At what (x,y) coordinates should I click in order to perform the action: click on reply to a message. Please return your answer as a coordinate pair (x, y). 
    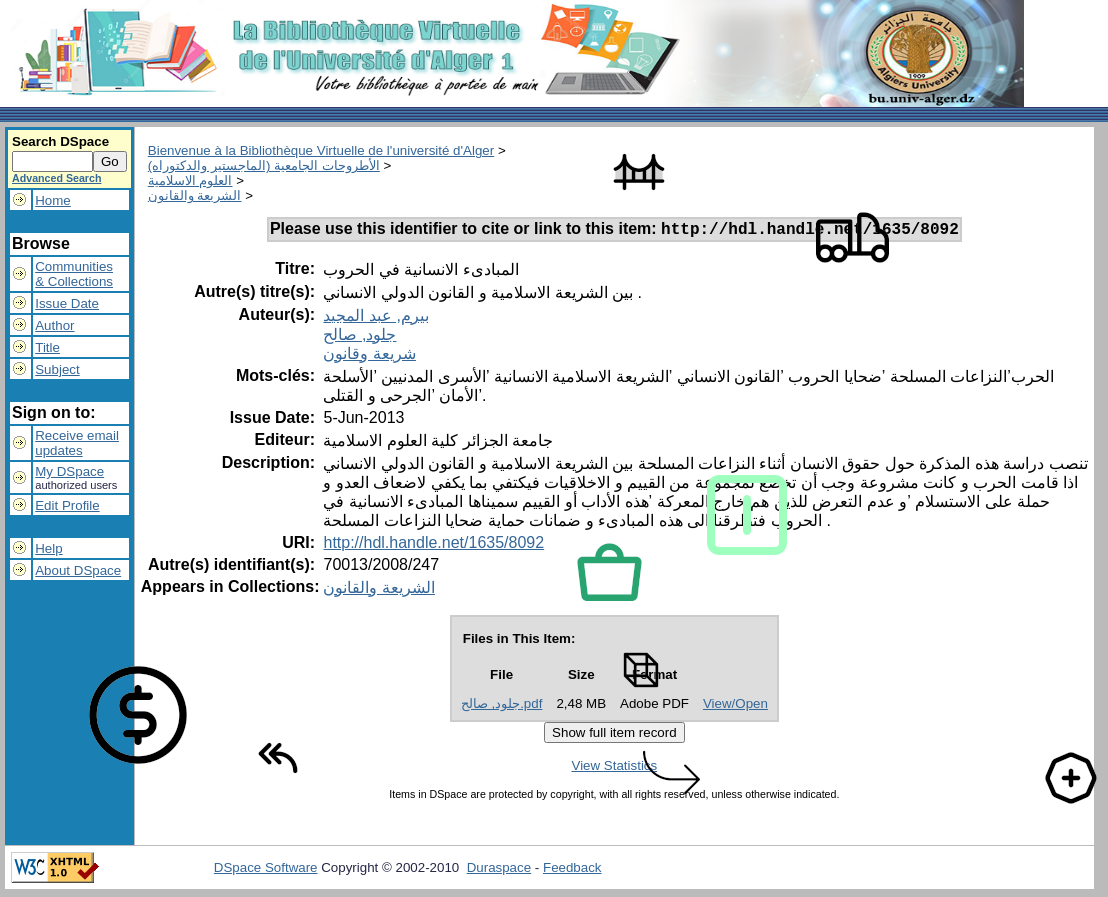
    Looking at the image, I should click on (671, 772).